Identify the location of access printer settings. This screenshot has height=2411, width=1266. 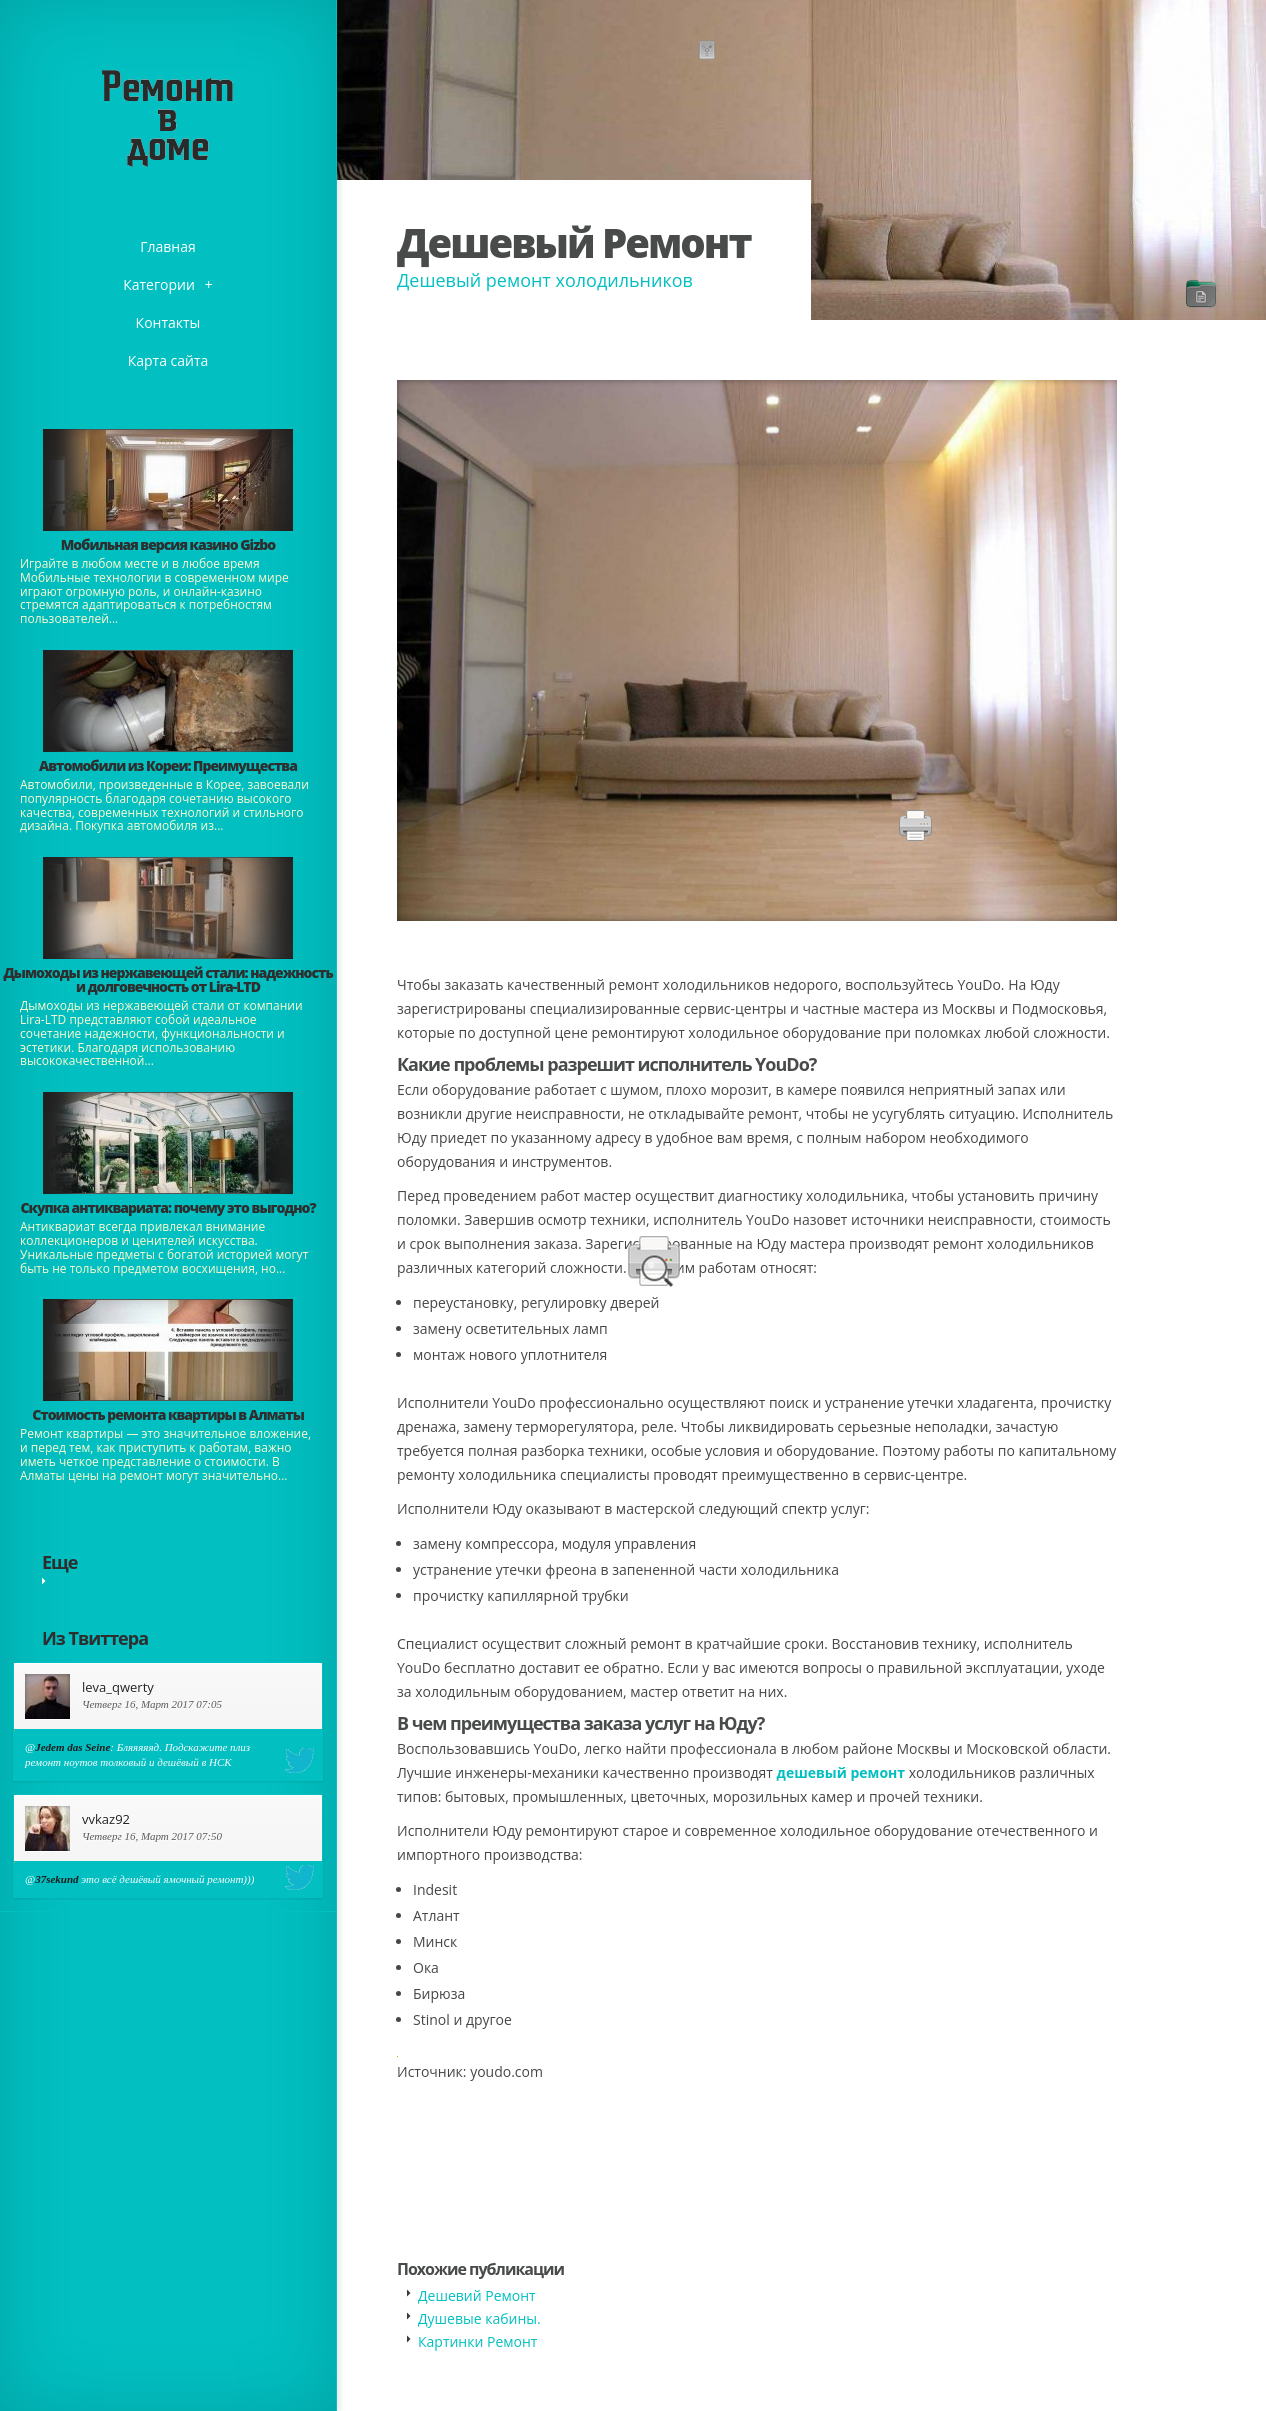
(915, 825).